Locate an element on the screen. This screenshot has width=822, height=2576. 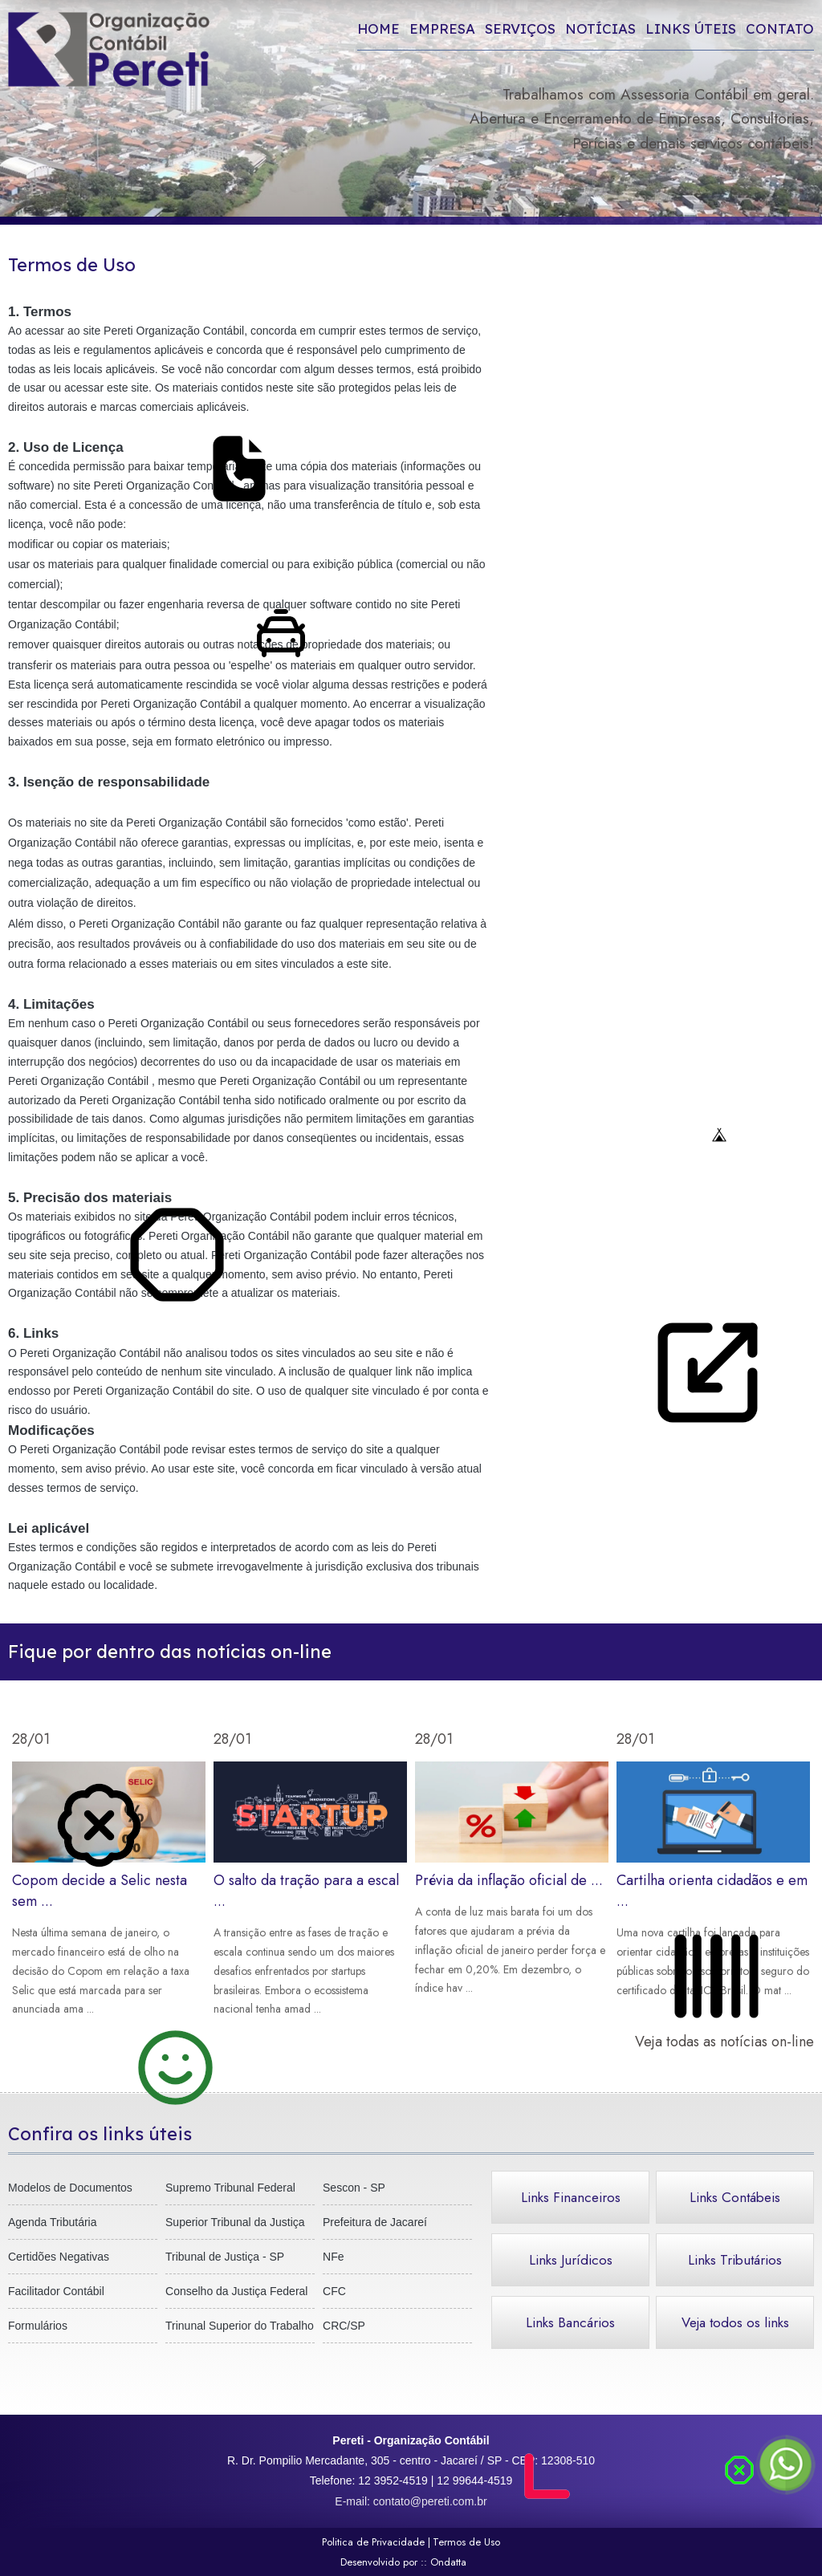
navigate to the bottom-left corner is located at coordinates (547, 2476).